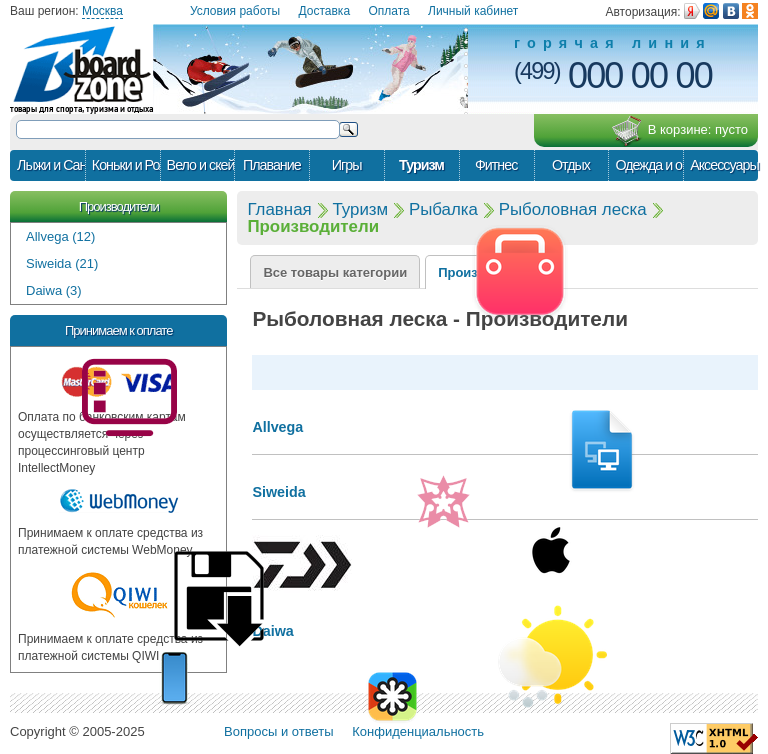 This screenshot has height=754, width=768. I want to click on open the utilities folder, so click(520, 273).